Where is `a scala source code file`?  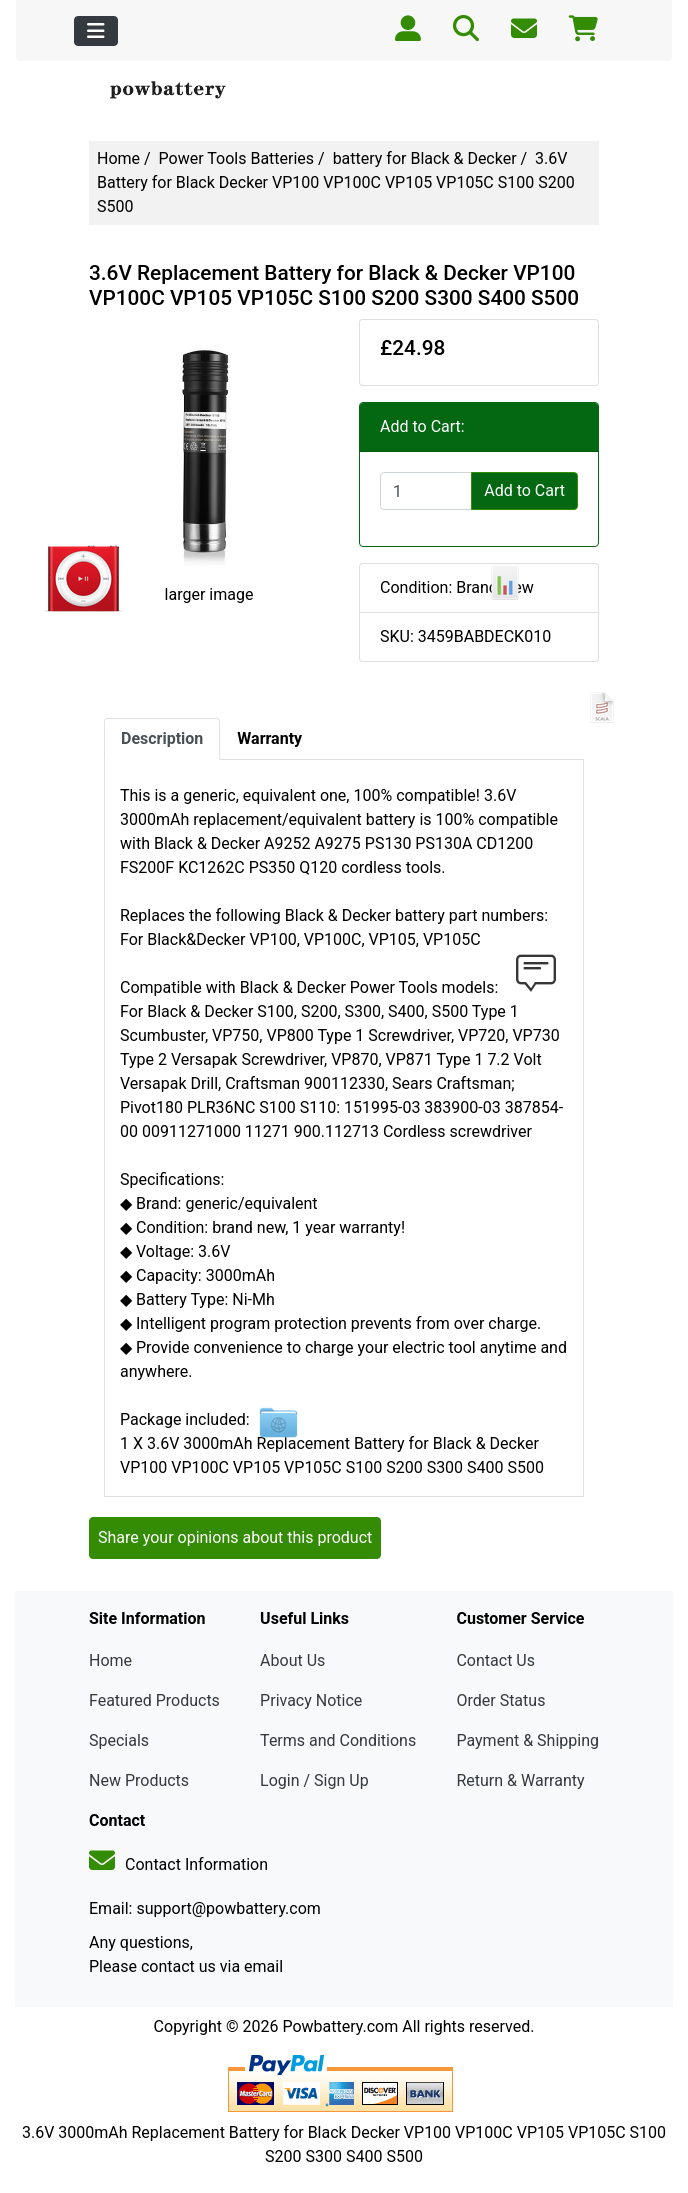
a scala source code file is located at coordinates (602, 708).